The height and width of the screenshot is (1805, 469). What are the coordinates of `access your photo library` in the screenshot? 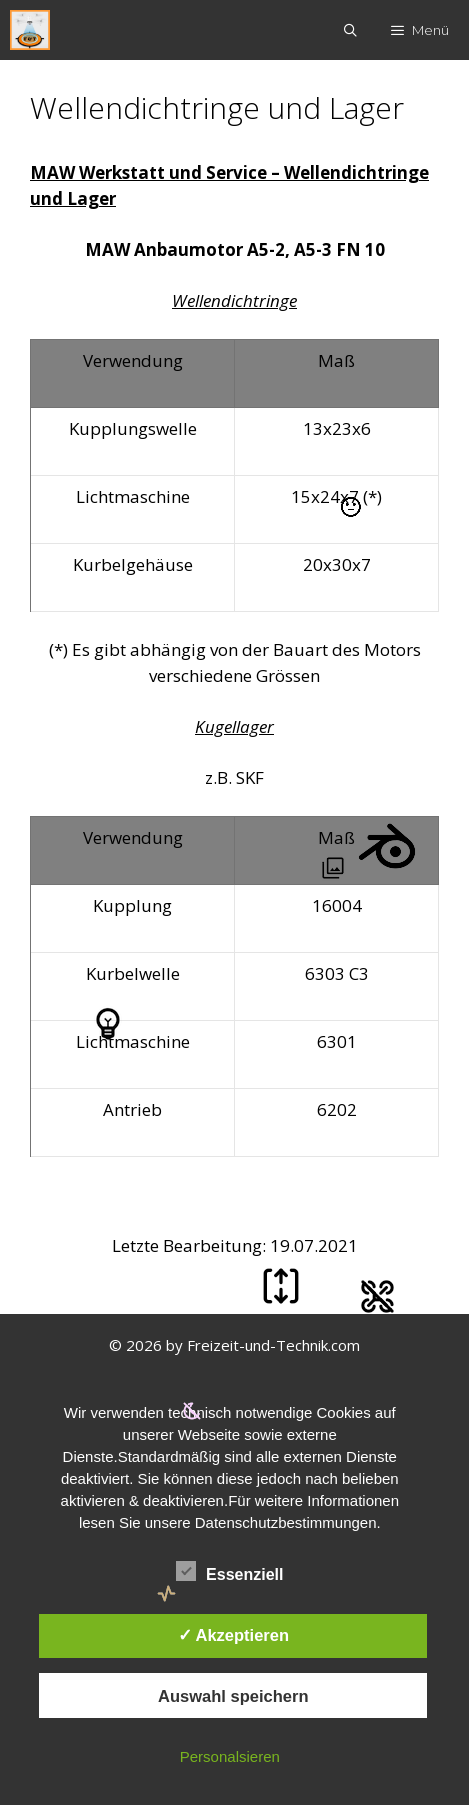 It's located at (333, 868).